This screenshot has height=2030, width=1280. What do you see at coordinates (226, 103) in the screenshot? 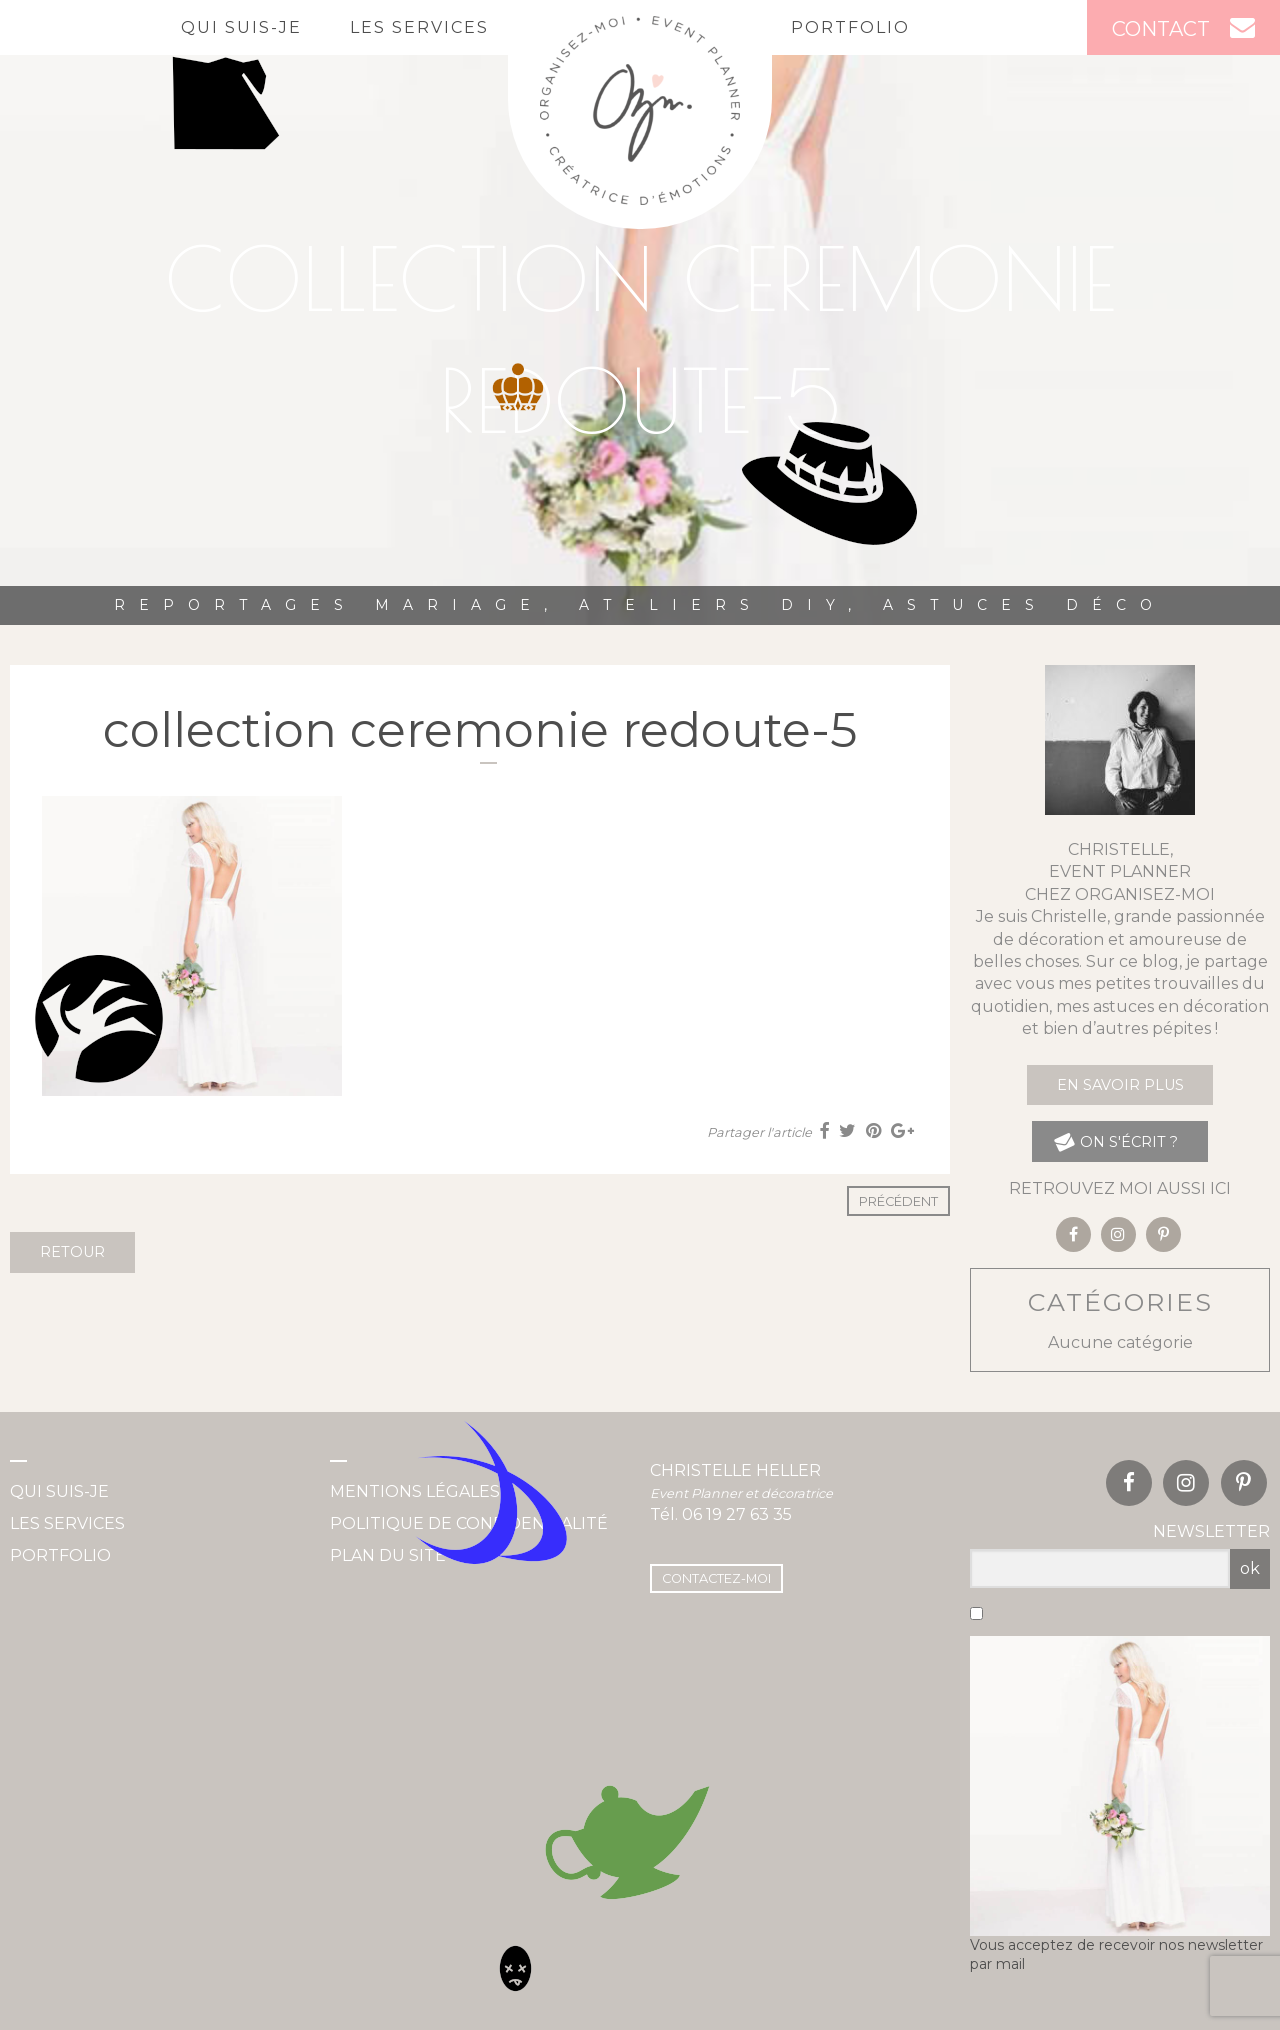
I see `select Egypt as your region or country` at bounding box center [226, 103].